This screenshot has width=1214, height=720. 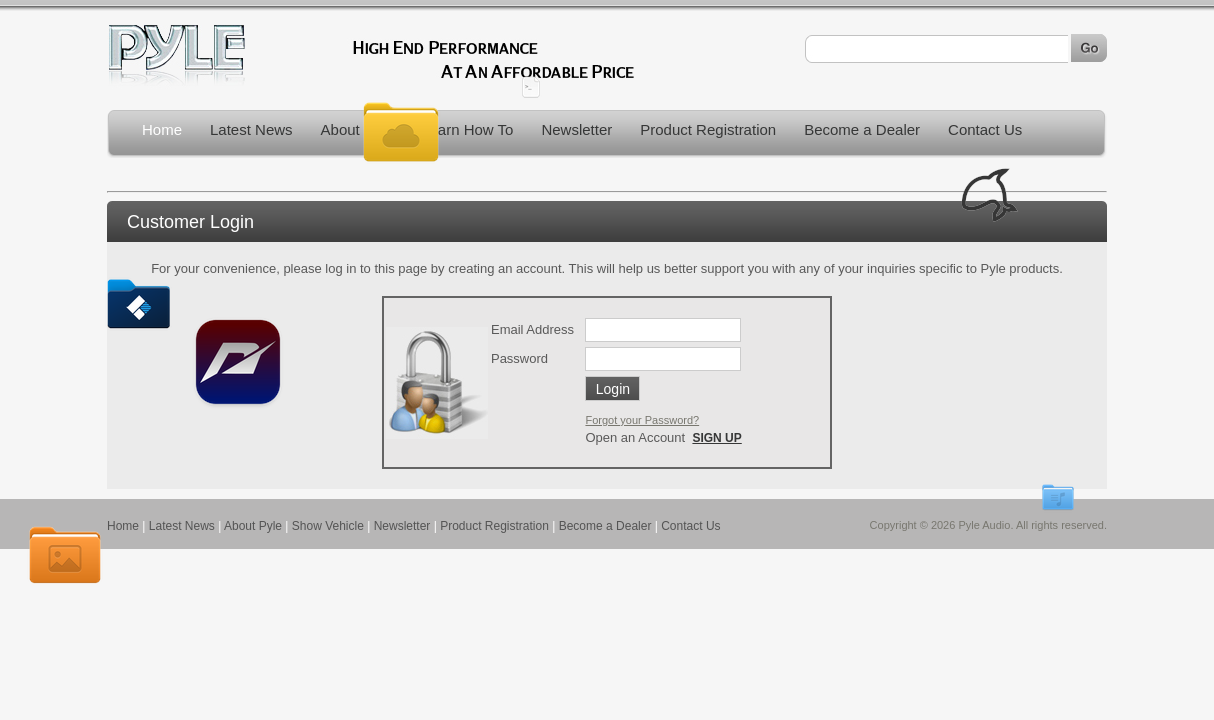 I want to click on a shell script or bash file, so click(x=531, y=87).